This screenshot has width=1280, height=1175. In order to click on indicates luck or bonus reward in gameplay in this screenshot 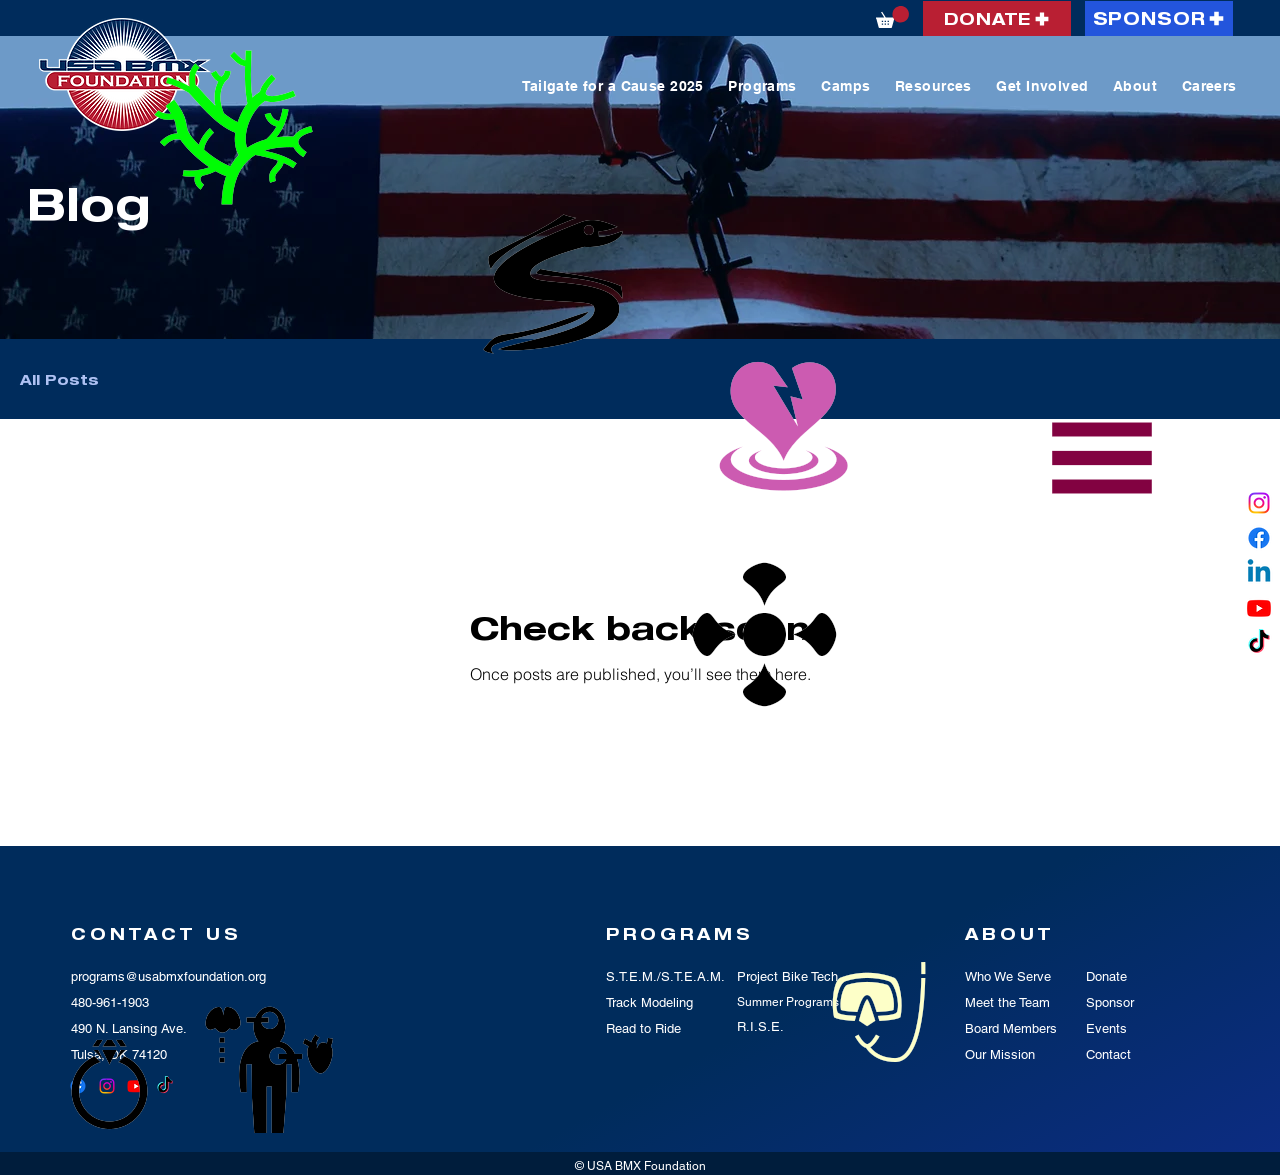, I will do `click(764, 634)`.